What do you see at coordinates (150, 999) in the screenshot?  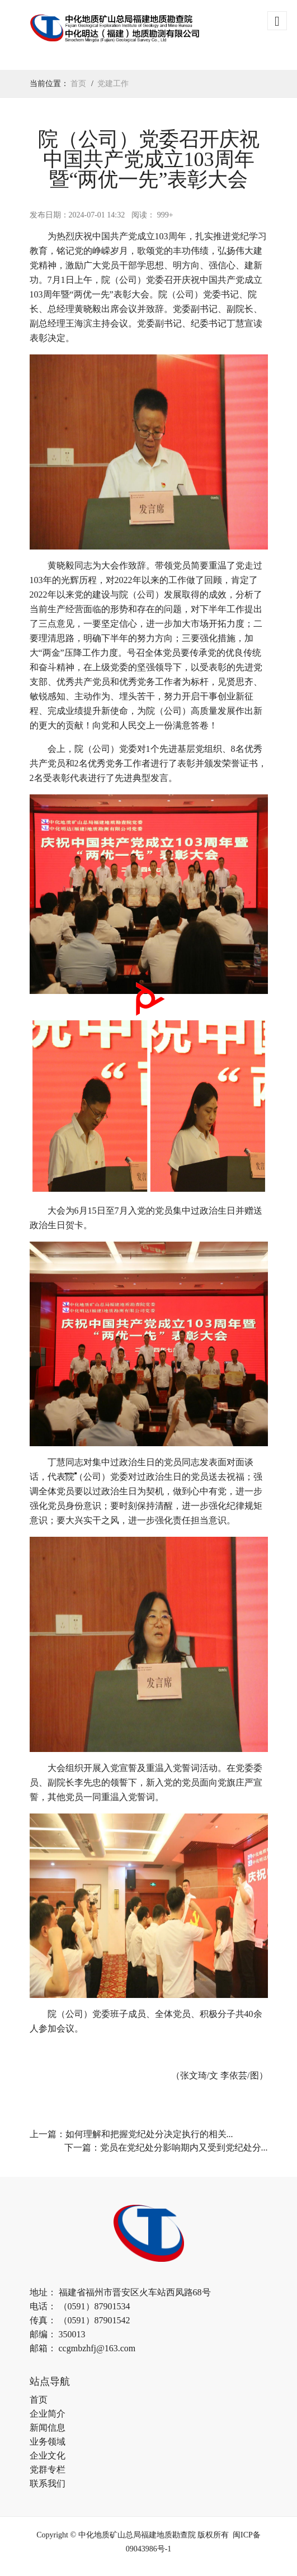 I see `poly brand logo` at bounding box center [150, 999].